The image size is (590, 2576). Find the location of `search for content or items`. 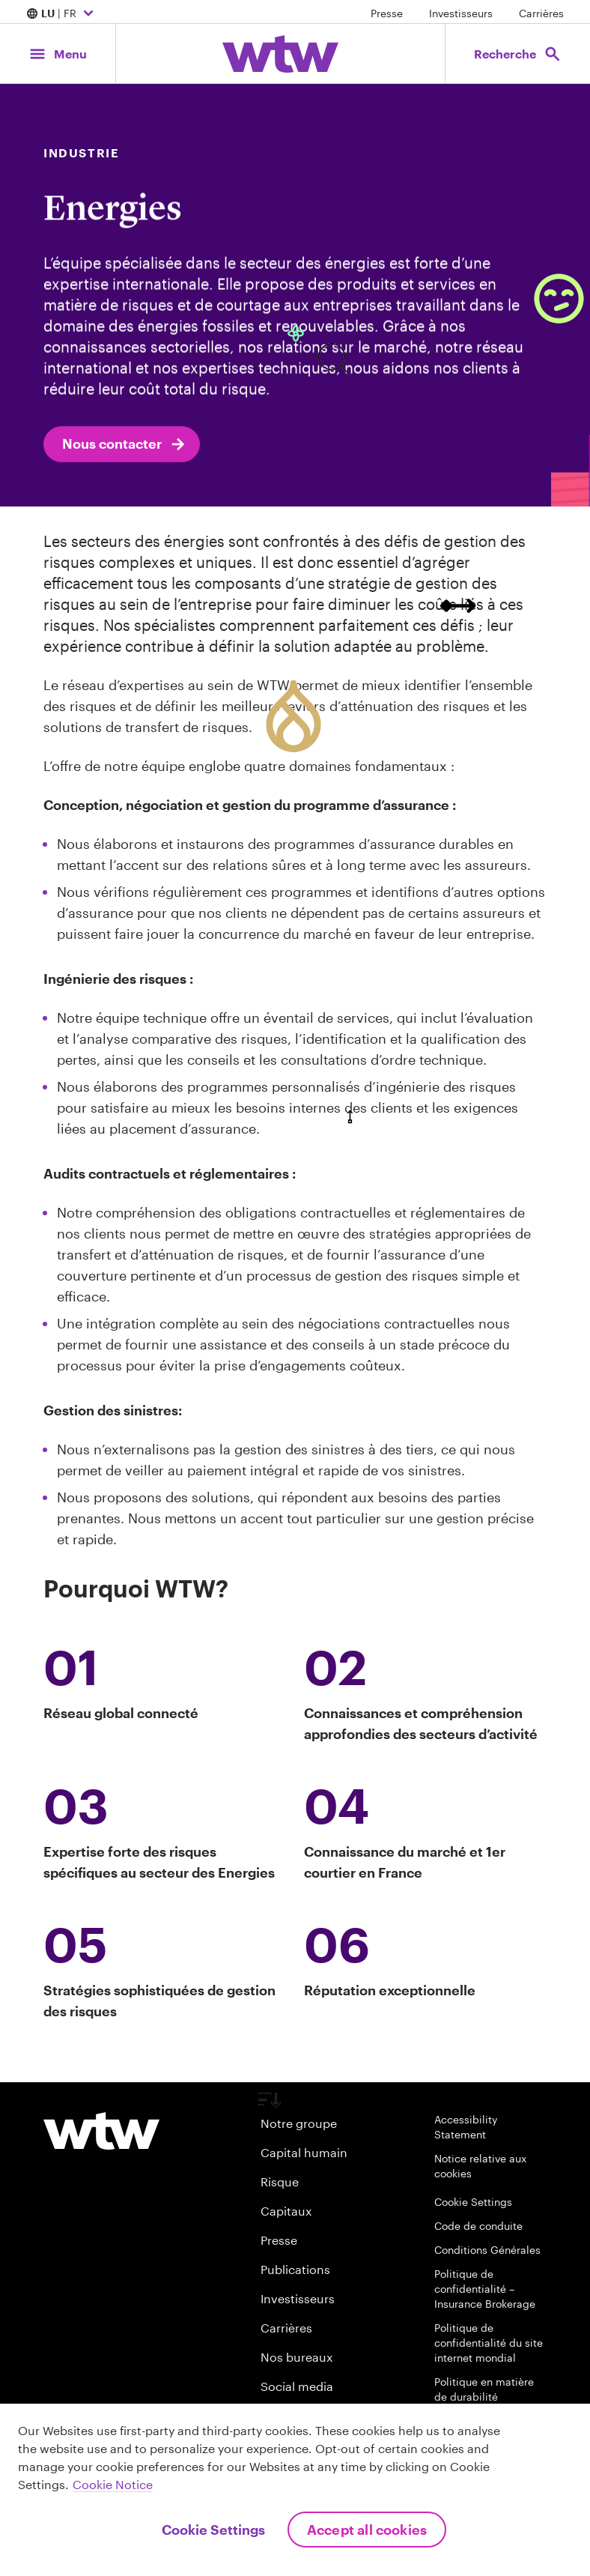

search for content or items is located at coordinates (334, 359).